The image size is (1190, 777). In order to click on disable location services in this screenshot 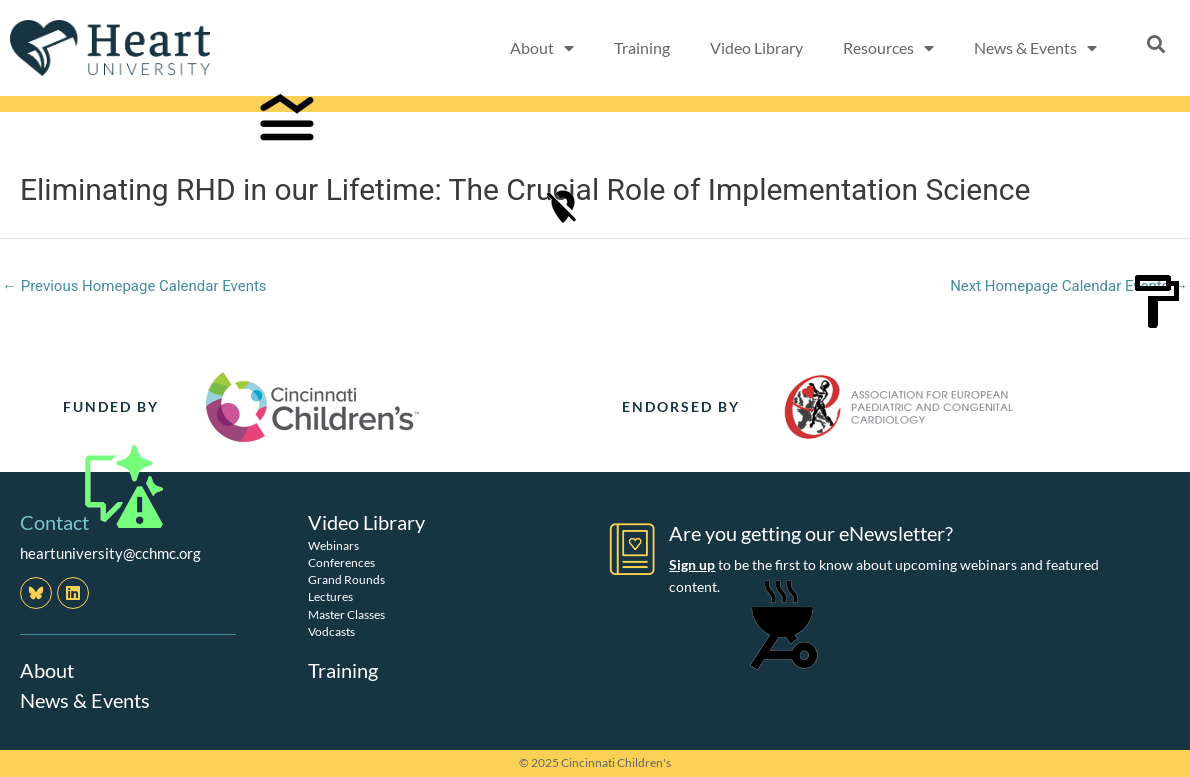, I will do `click(563, 207)`.